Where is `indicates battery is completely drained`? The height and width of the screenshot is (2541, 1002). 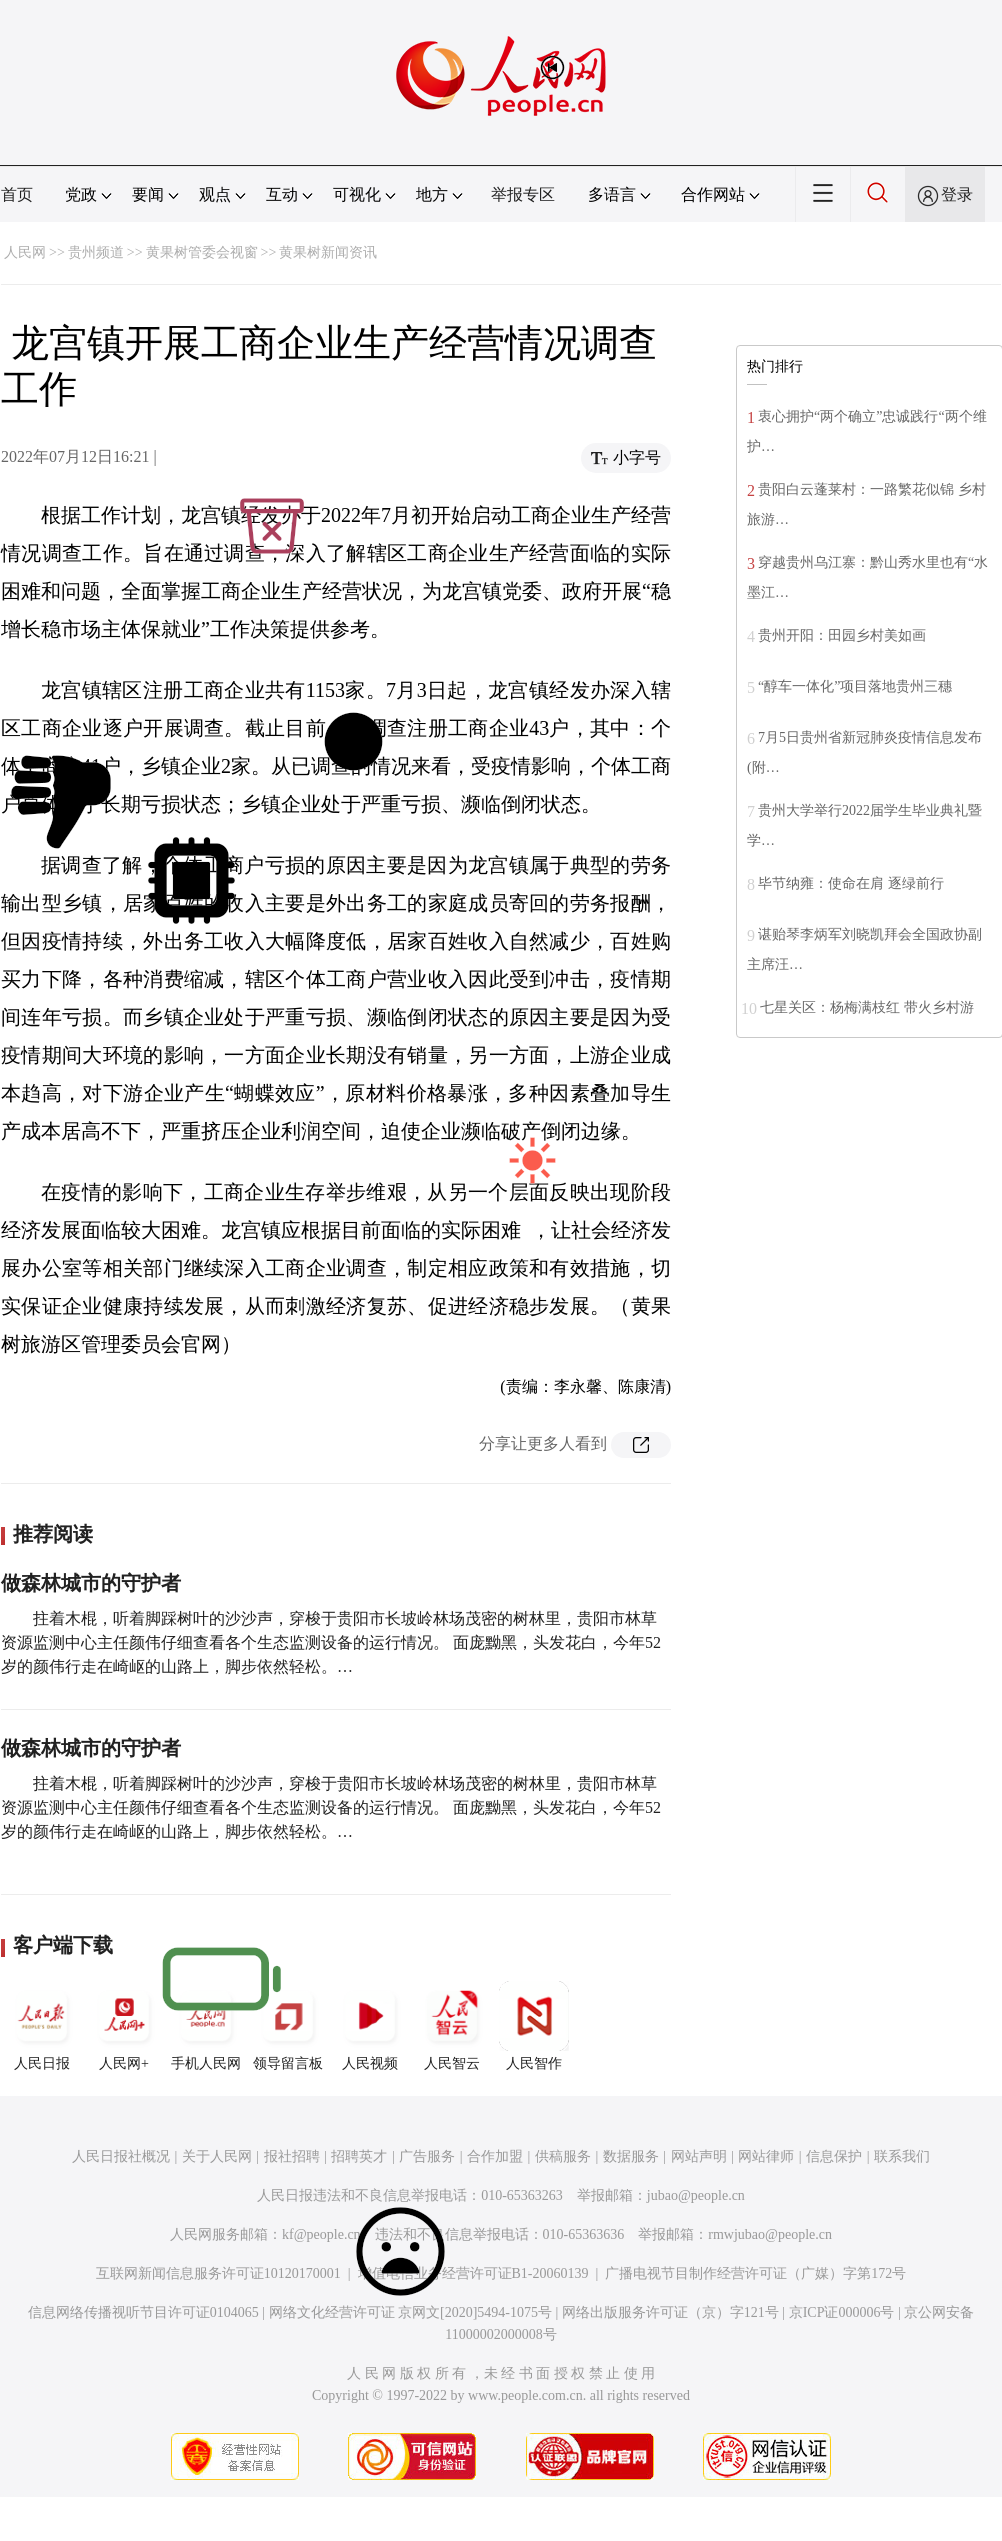 indicates battery is completely drained is located at coordinates (222, 1979).